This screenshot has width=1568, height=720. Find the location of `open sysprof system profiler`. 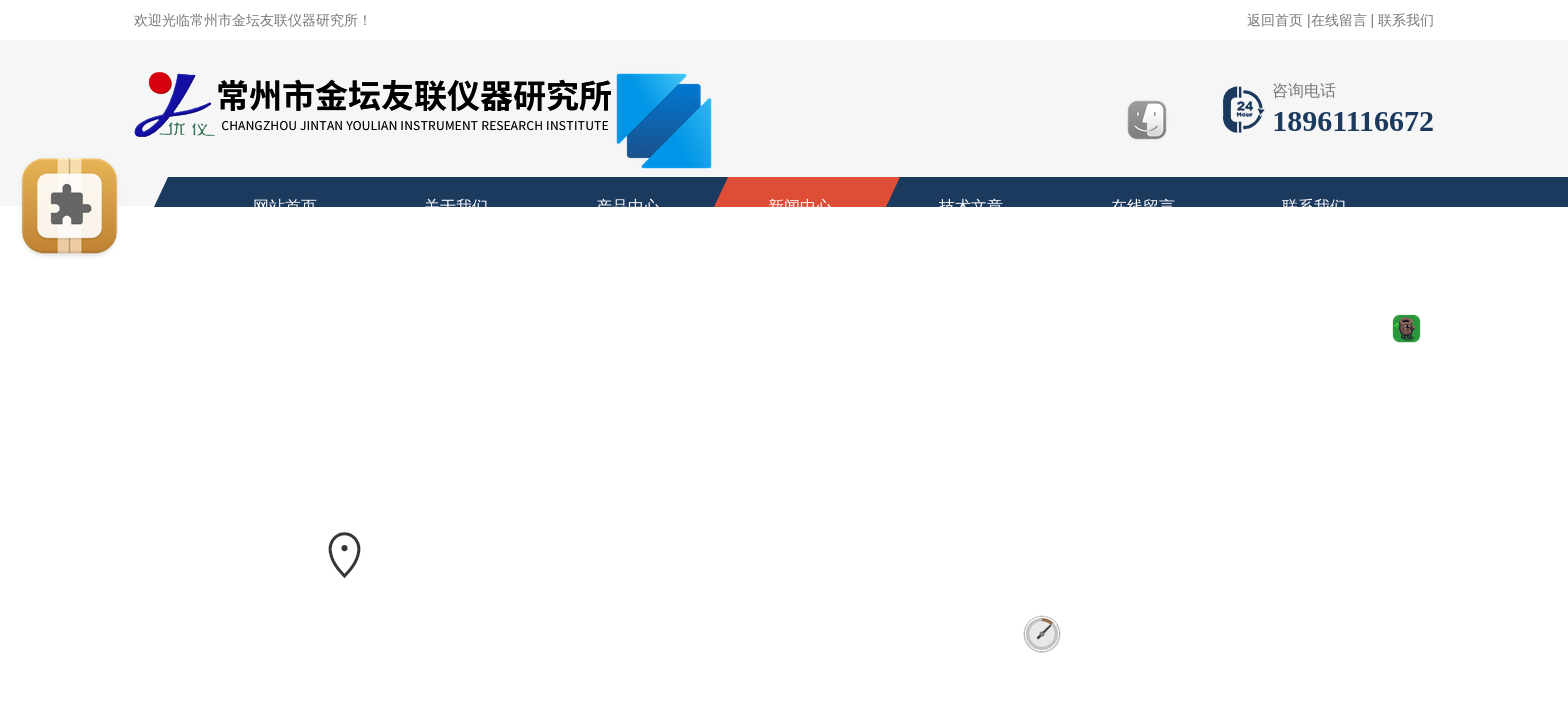

open sysprof system profiler is located at coordinates (1042, 634).